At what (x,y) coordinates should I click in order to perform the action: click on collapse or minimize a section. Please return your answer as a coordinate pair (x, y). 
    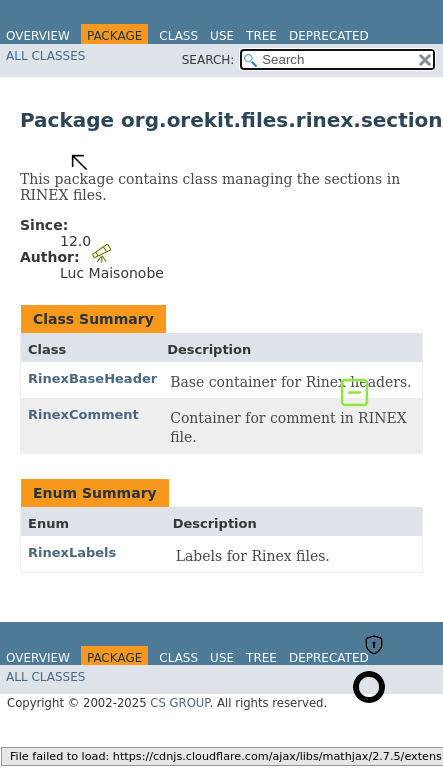
    Looking at the image, I should click on (354, 392).